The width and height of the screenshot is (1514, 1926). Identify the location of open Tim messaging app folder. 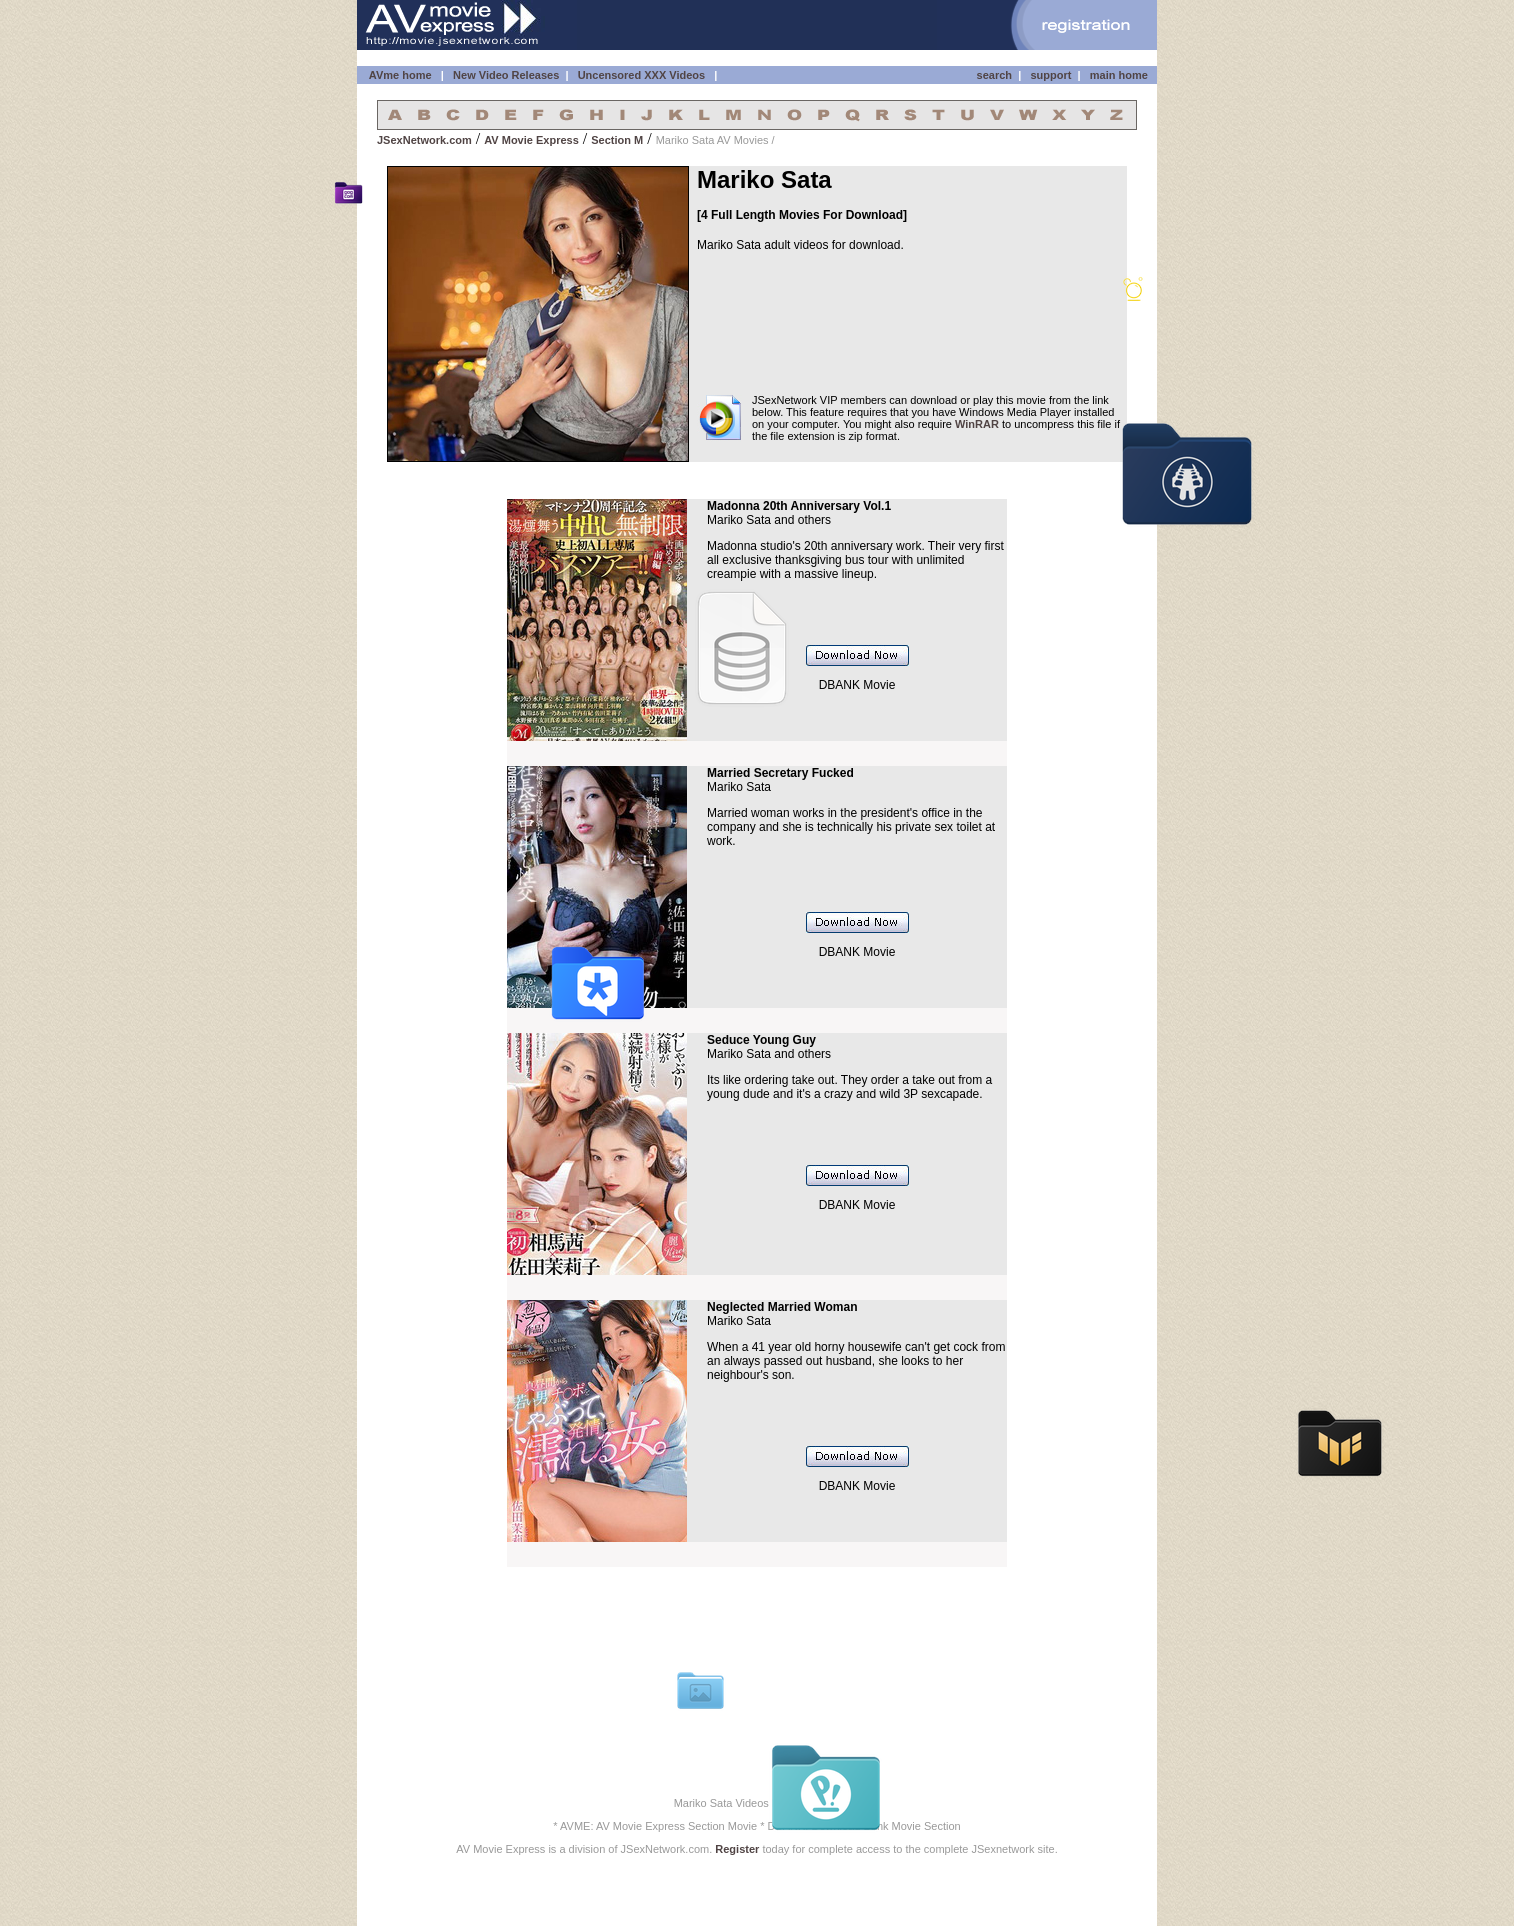
(597, 985).